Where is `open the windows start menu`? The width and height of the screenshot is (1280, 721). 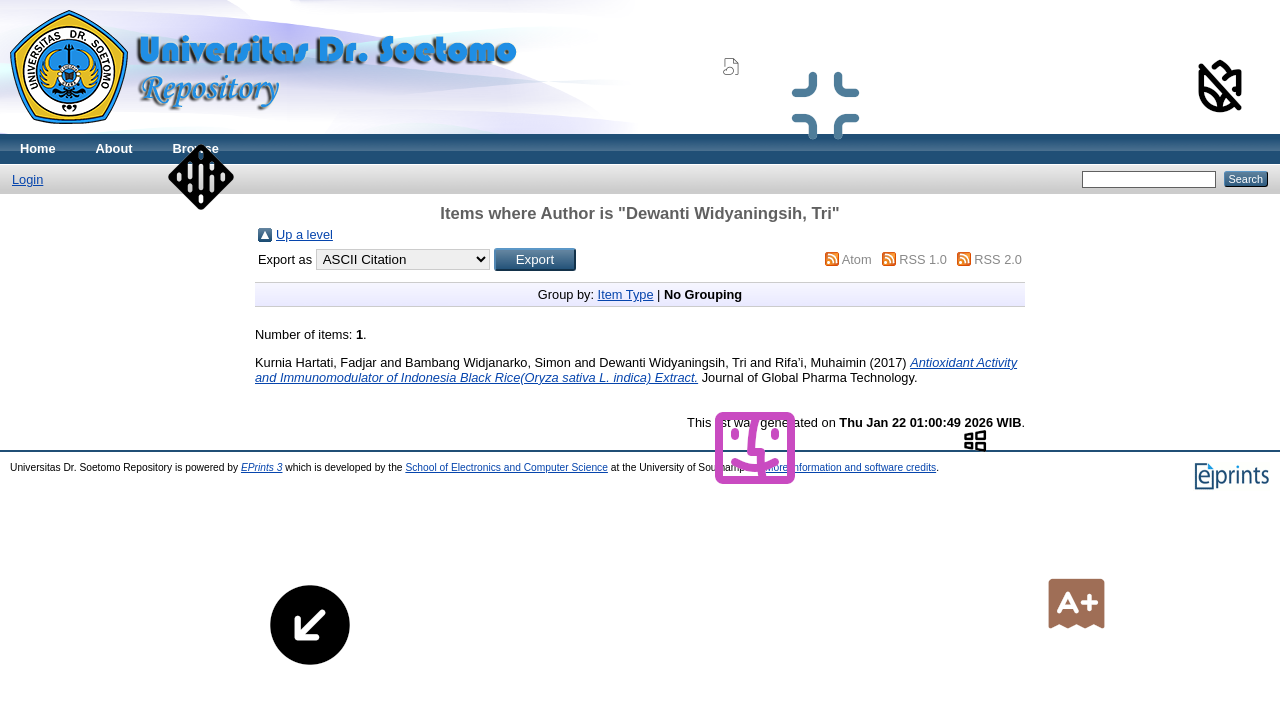
open the windows start menu is located at coordinates (976, 441).